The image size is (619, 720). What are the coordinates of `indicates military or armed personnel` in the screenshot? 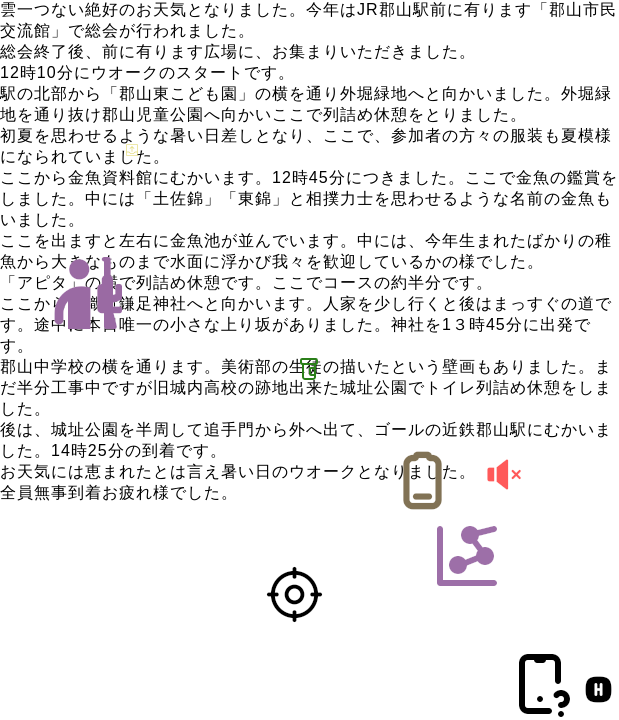 It's located at (86, 293).